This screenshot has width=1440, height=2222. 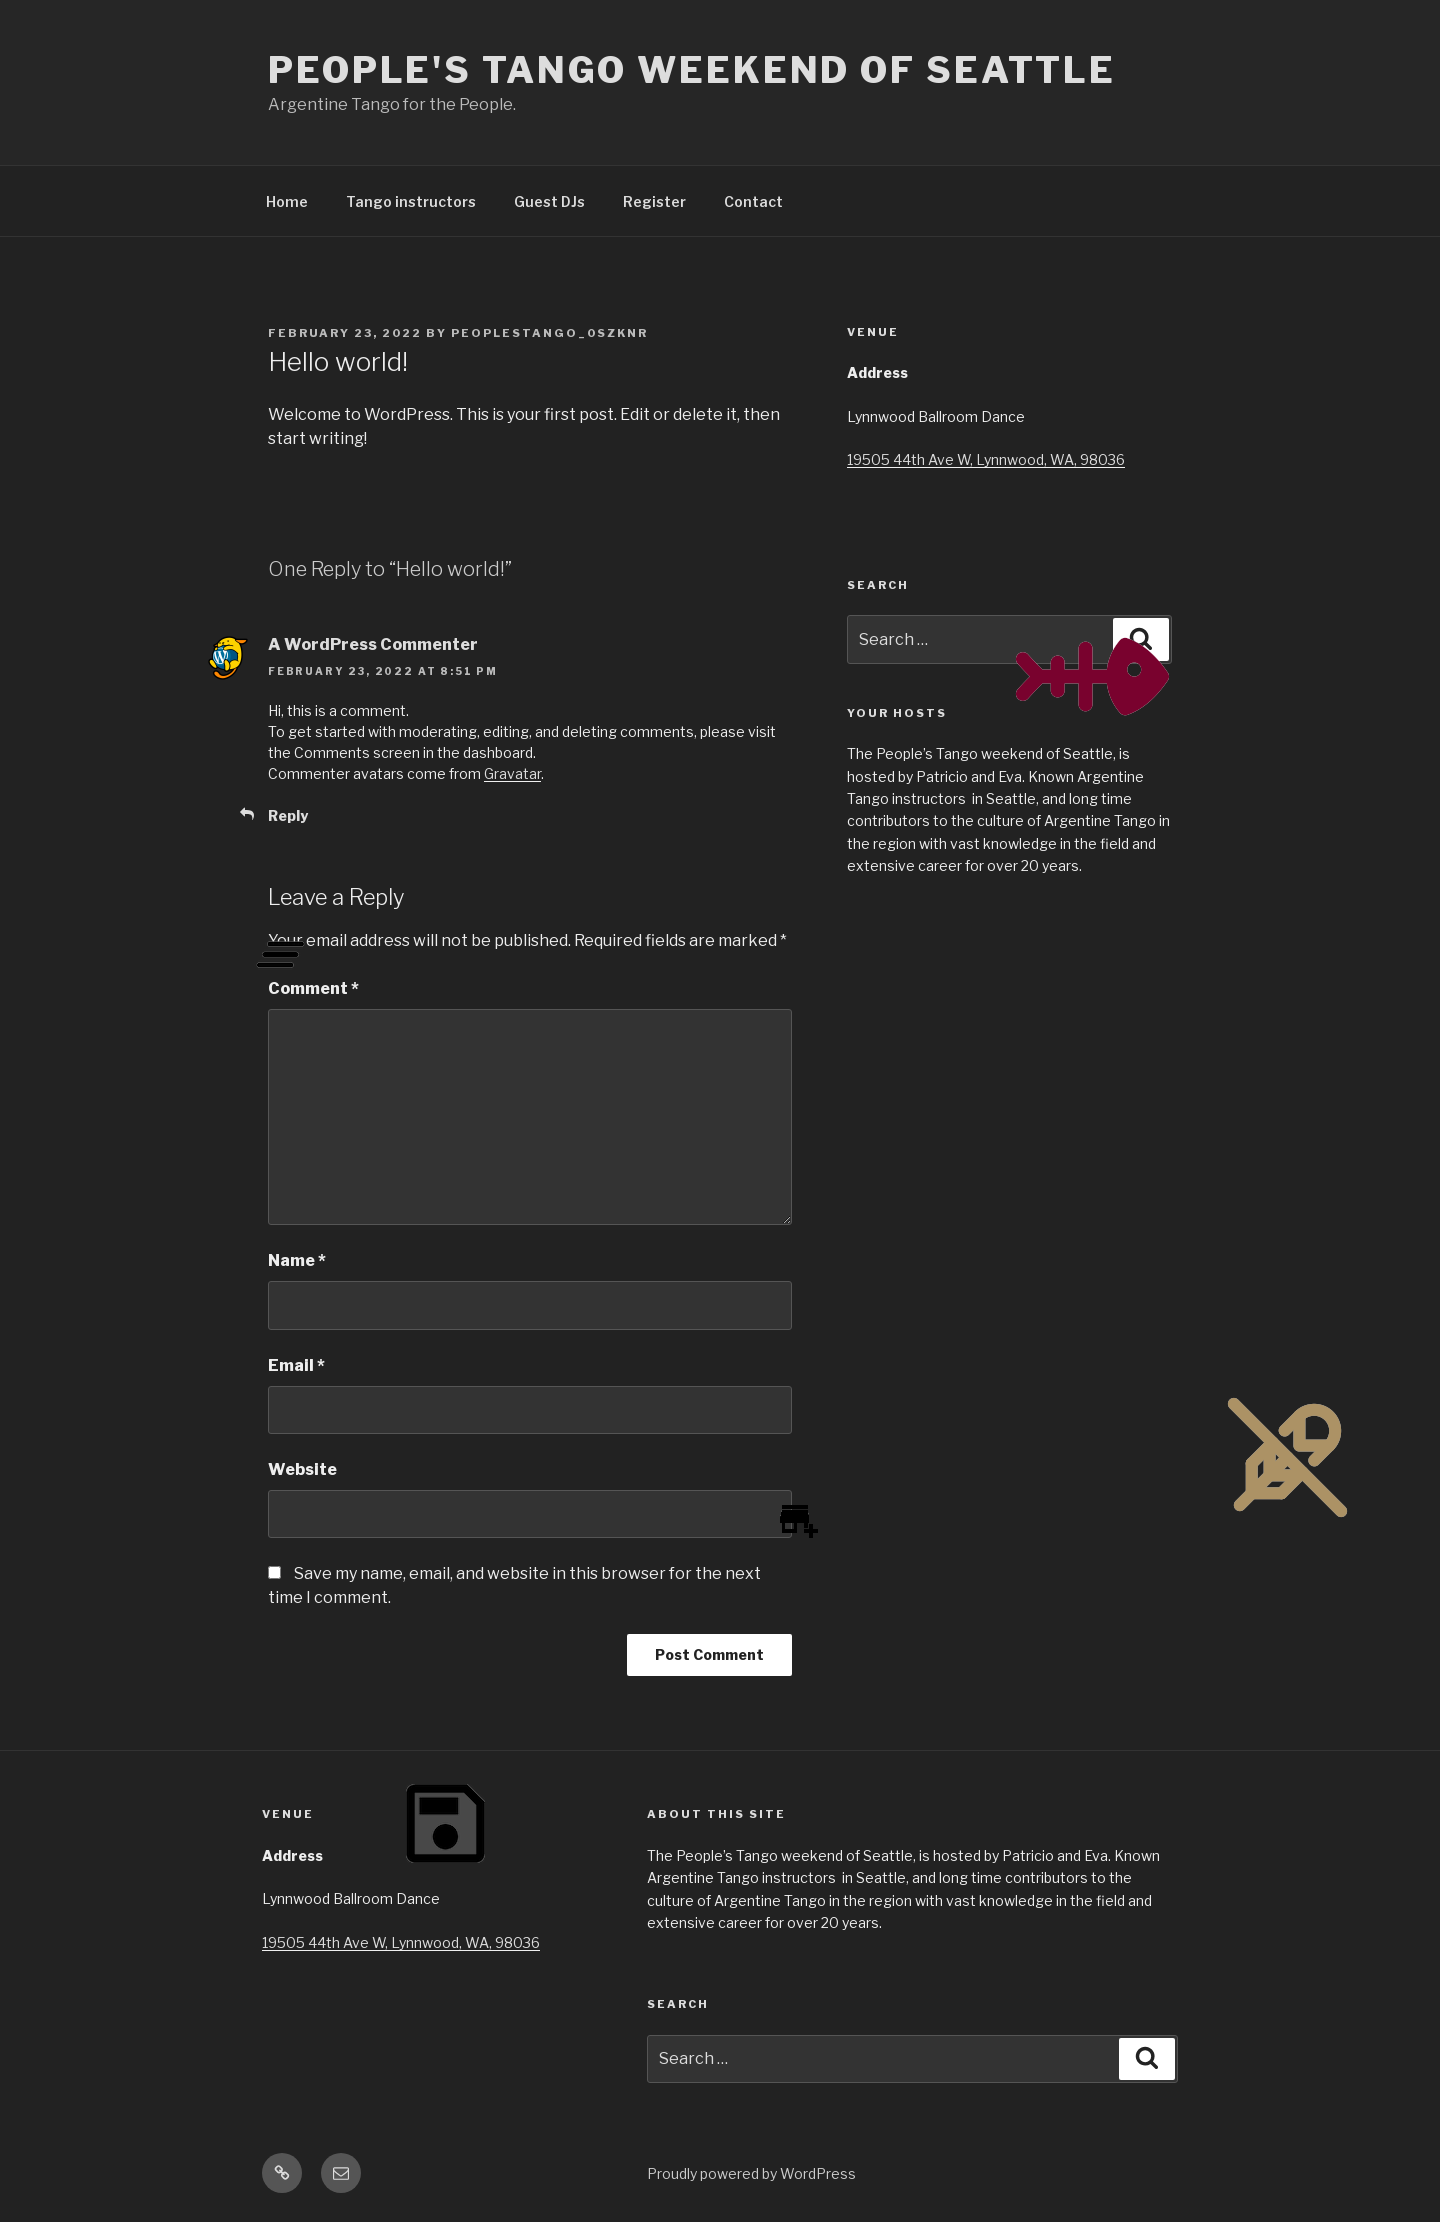 I want to click on clear all items from a list, so click(x=280, y=954).